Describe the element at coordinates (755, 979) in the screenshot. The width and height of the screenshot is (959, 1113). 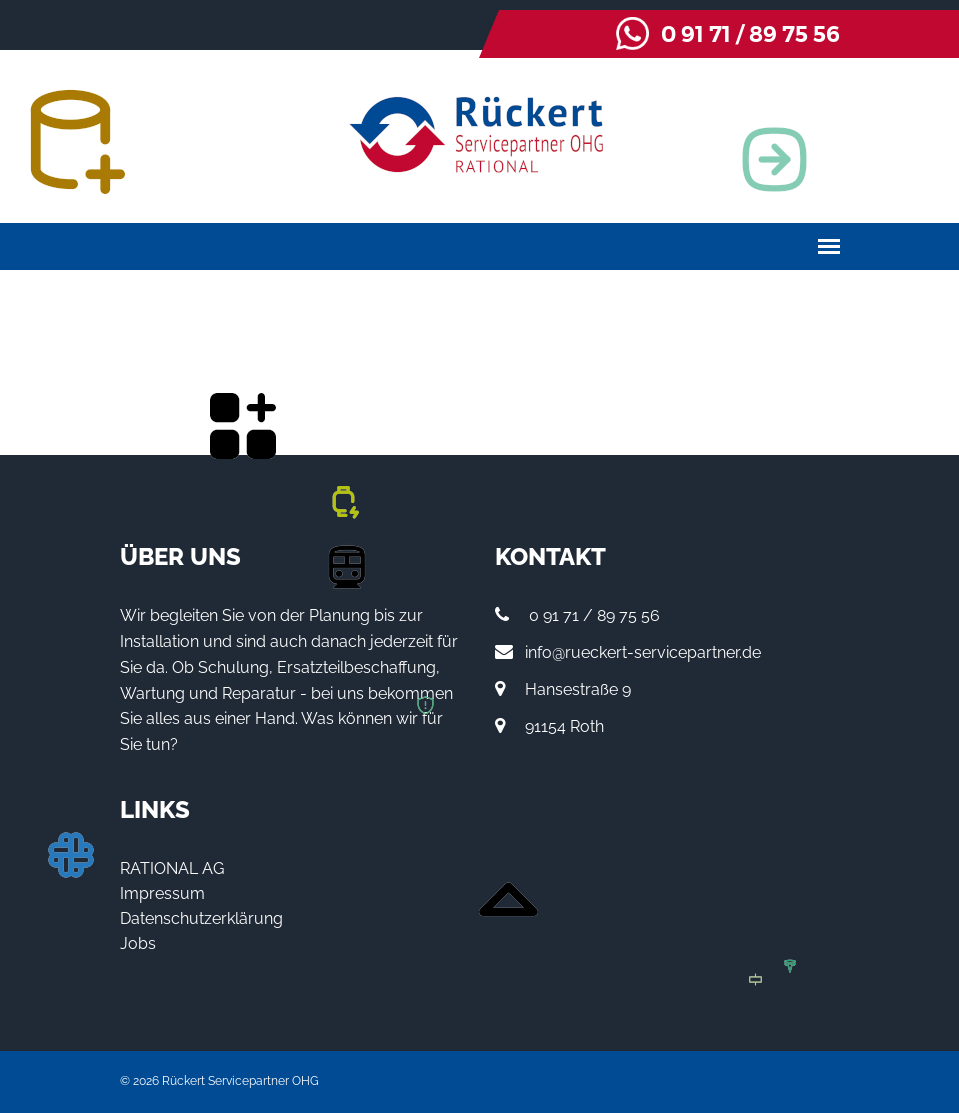
I see `center align element horizontally` at that location.